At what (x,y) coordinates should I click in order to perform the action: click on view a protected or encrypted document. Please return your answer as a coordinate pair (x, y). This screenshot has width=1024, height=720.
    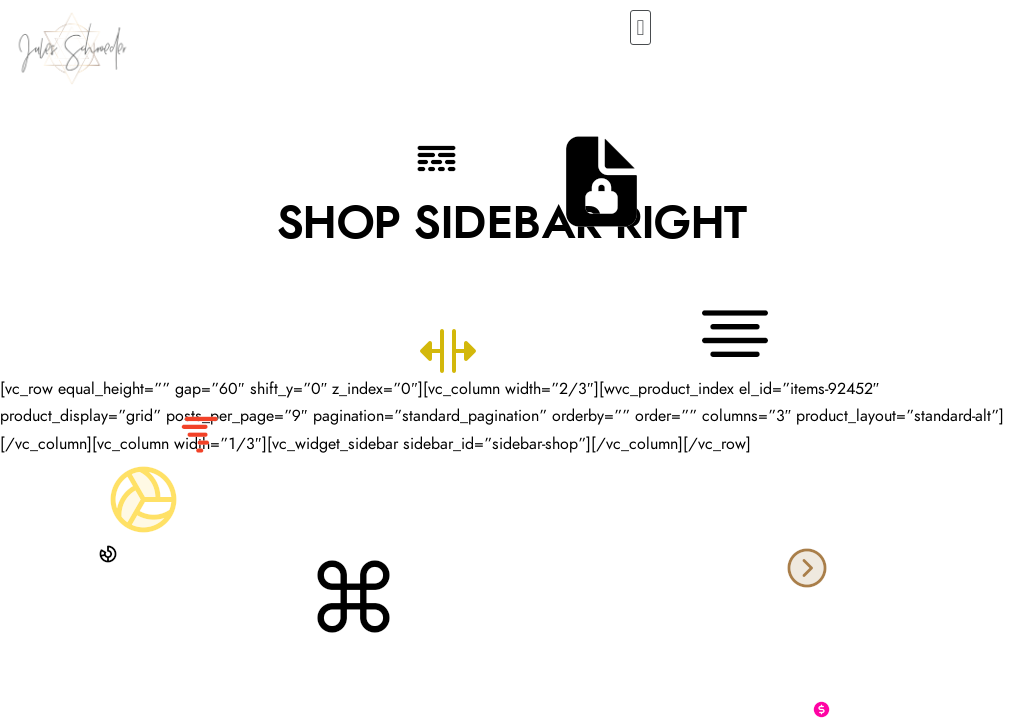
    Looking at the image, I should click on (601, 181).